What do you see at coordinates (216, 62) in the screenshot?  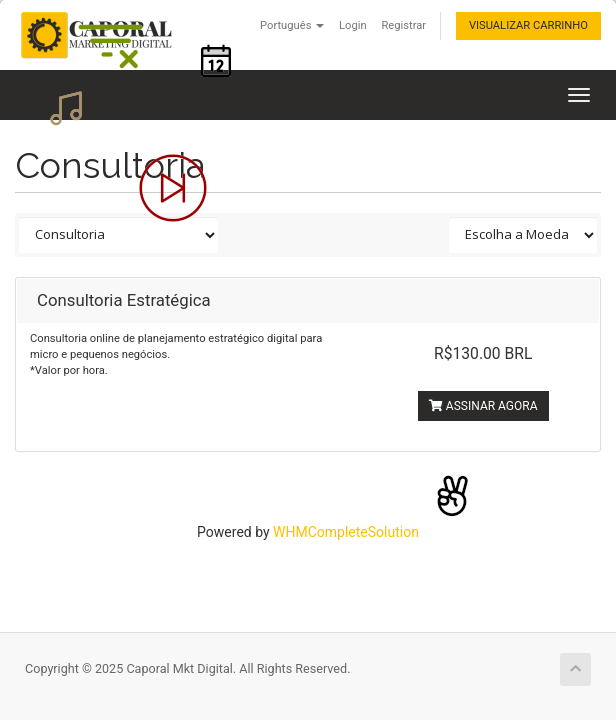 I see `view or open the calendar` at bounding box center [216, 62].